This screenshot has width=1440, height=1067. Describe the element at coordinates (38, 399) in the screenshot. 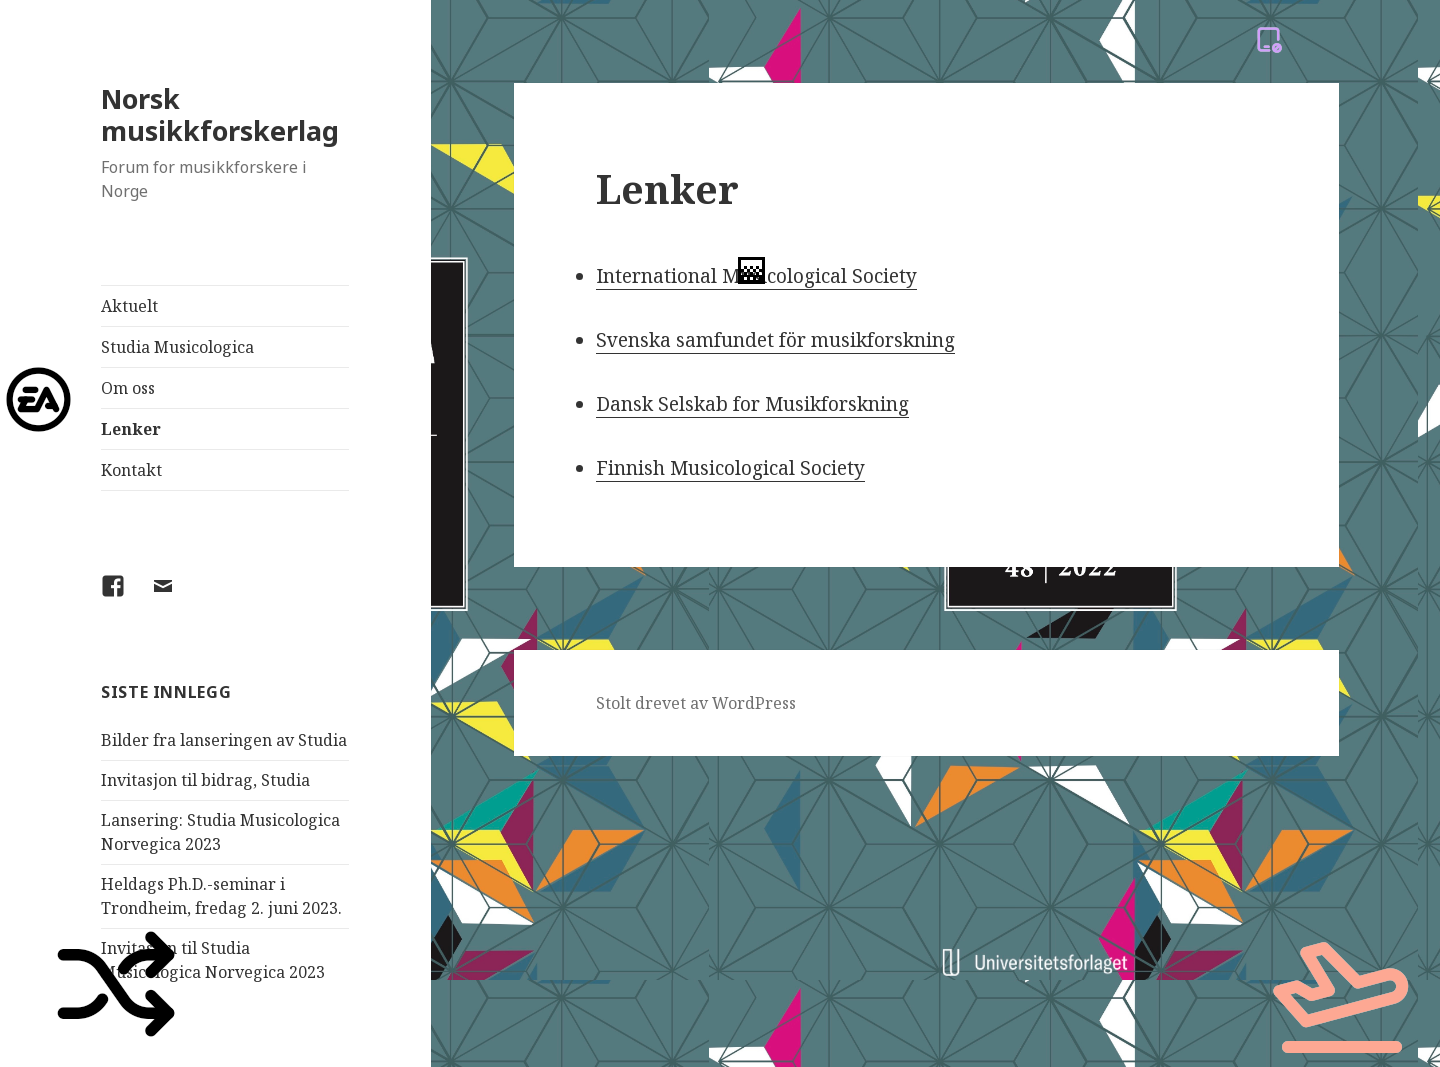

I see `Electronic Arts (EA) brand logo` at that location.